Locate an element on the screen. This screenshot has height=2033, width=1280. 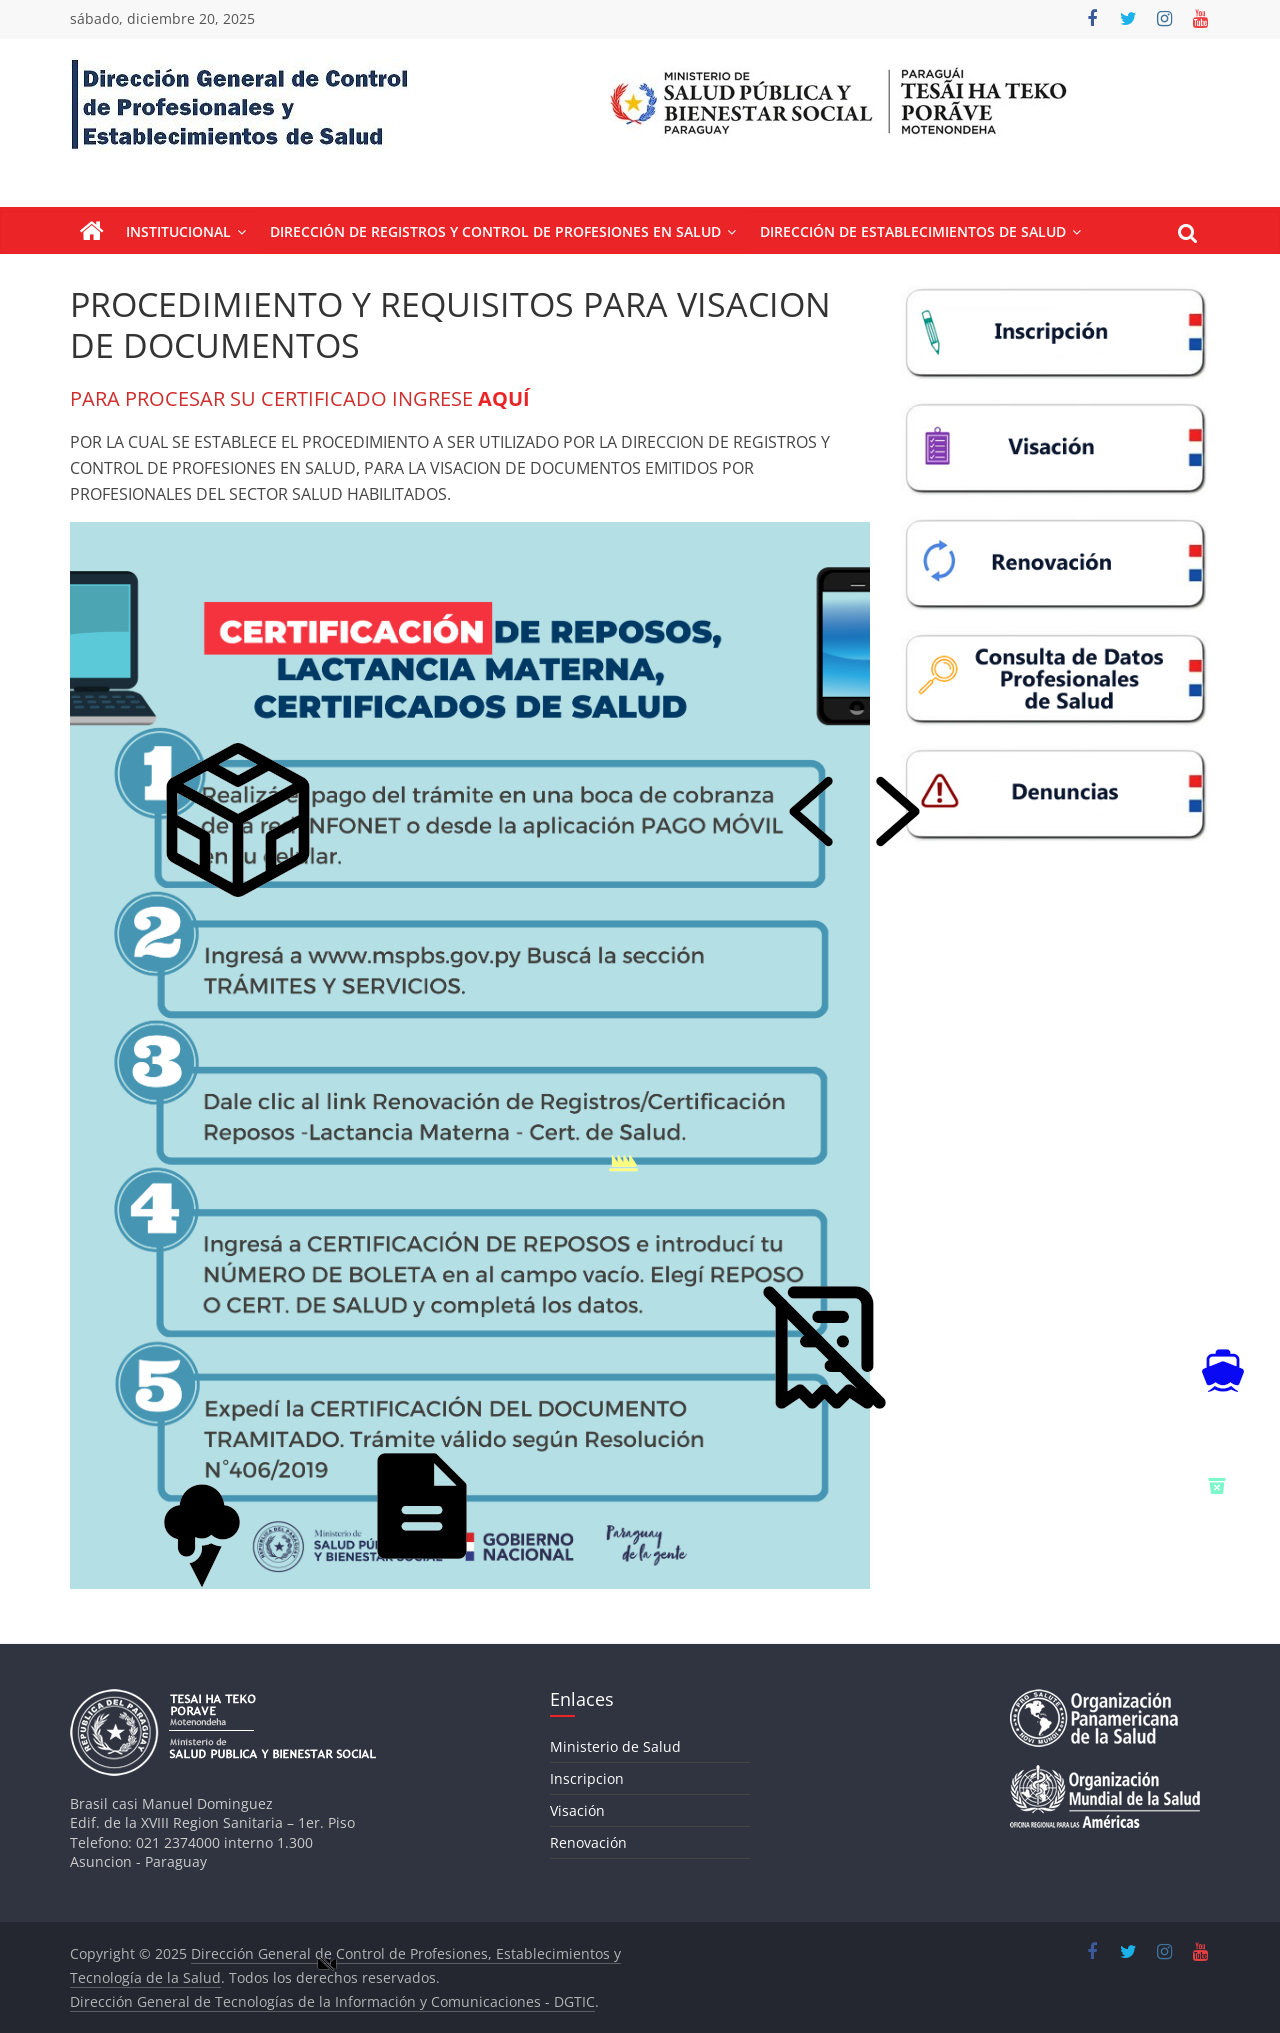
turn off camera or disable video is located at coordinates (327, 1964).